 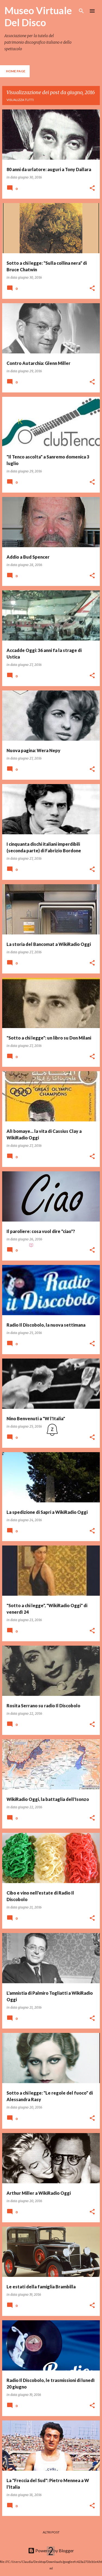 What do you see at coordinates (52, 1430) in the screenshot?
I see `enable sleep or snooze mode for notifications` at bounding box center [52, 1430].